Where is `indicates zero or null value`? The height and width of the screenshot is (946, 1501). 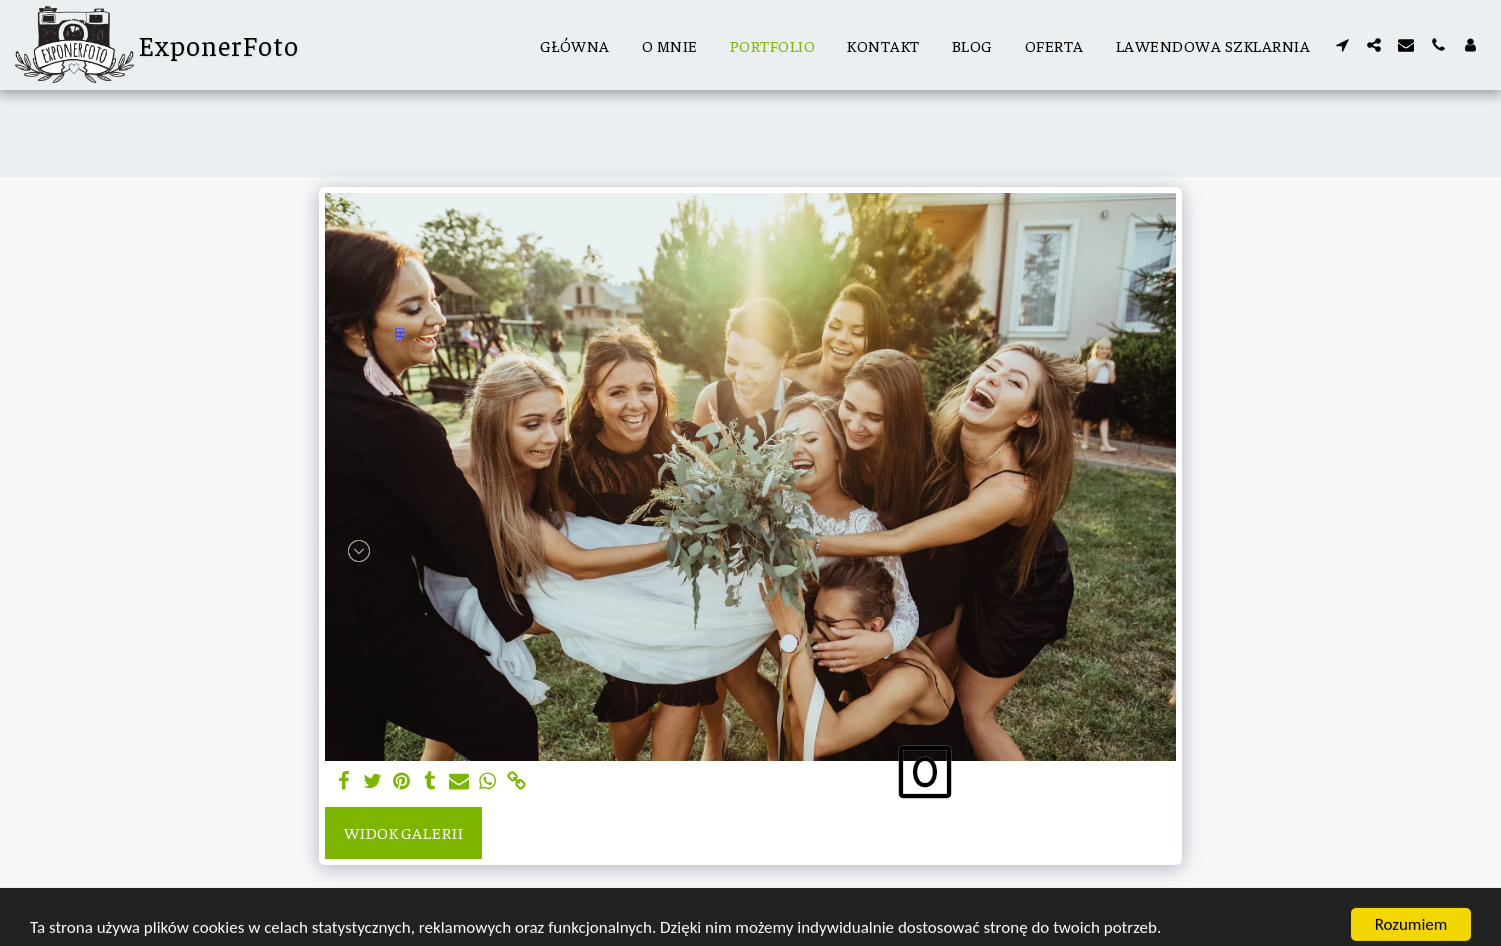 indicates zero or null value is located at coordinates (925, 772).